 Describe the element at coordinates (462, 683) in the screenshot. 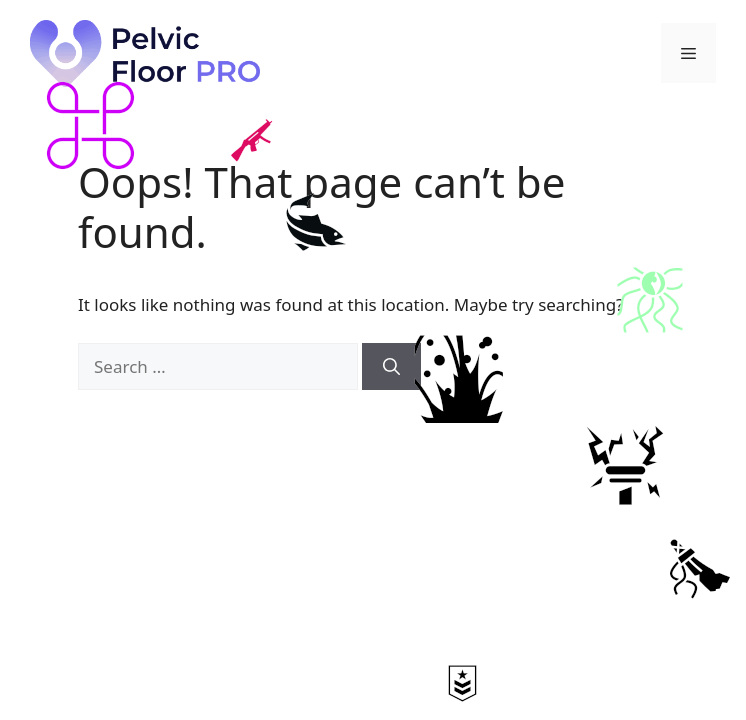

I see `indicates rank 3 or sergeant-level status` at that location.